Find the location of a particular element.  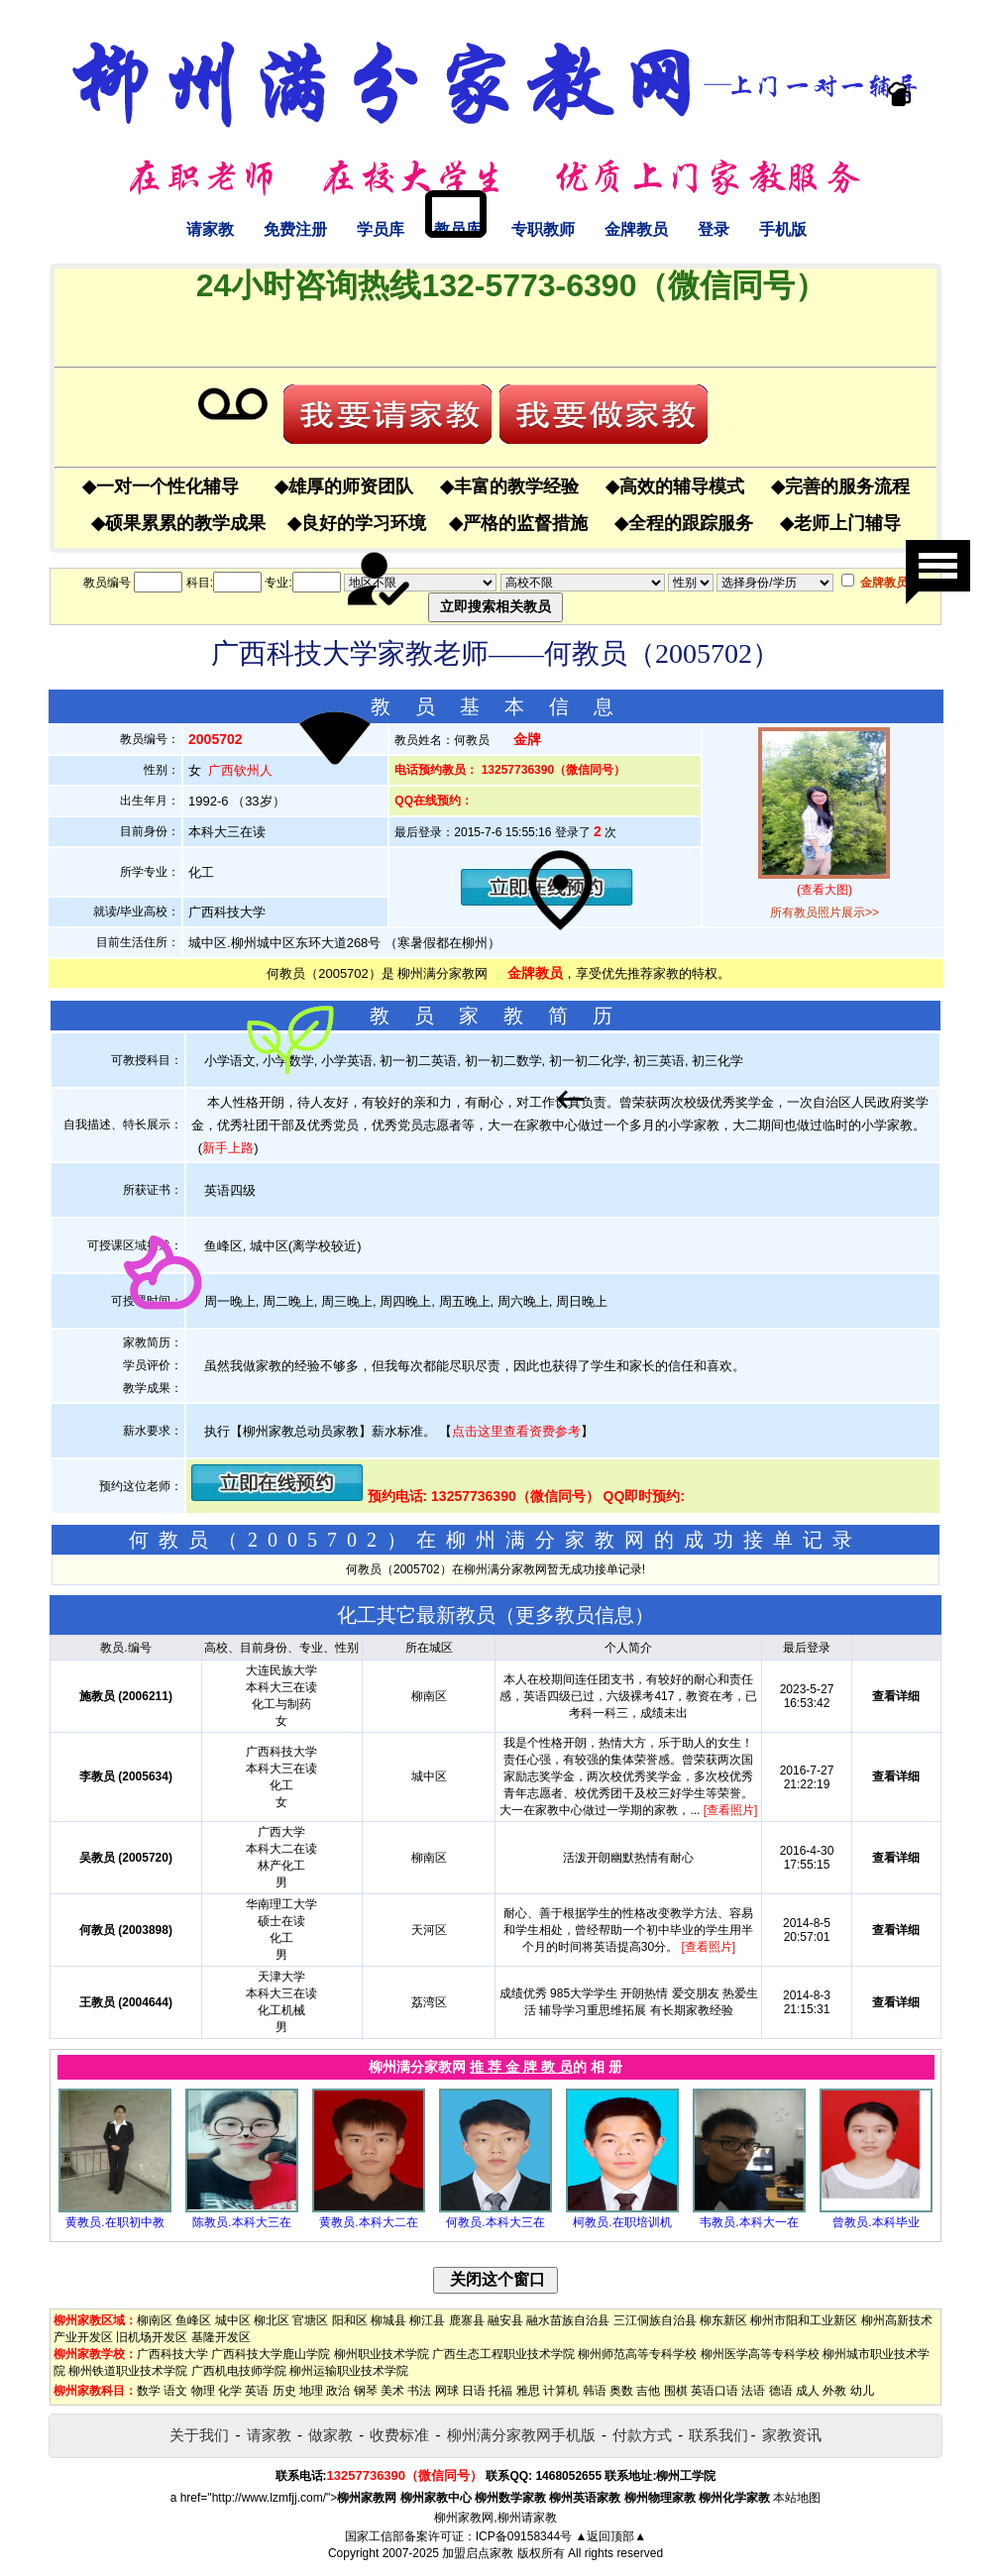

crop image to landscape orientation is located at coordinates (456, 214).